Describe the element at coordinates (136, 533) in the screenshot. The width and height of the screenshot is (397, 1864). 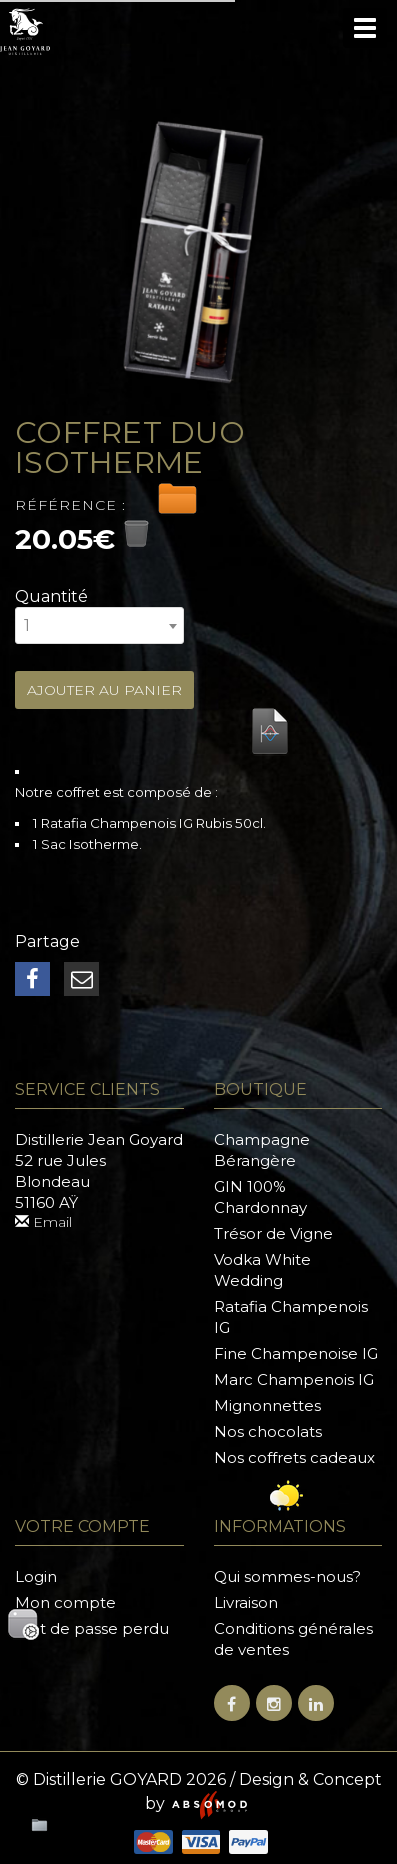
I see `empty trash bin ready to receive deleted items` at that location.